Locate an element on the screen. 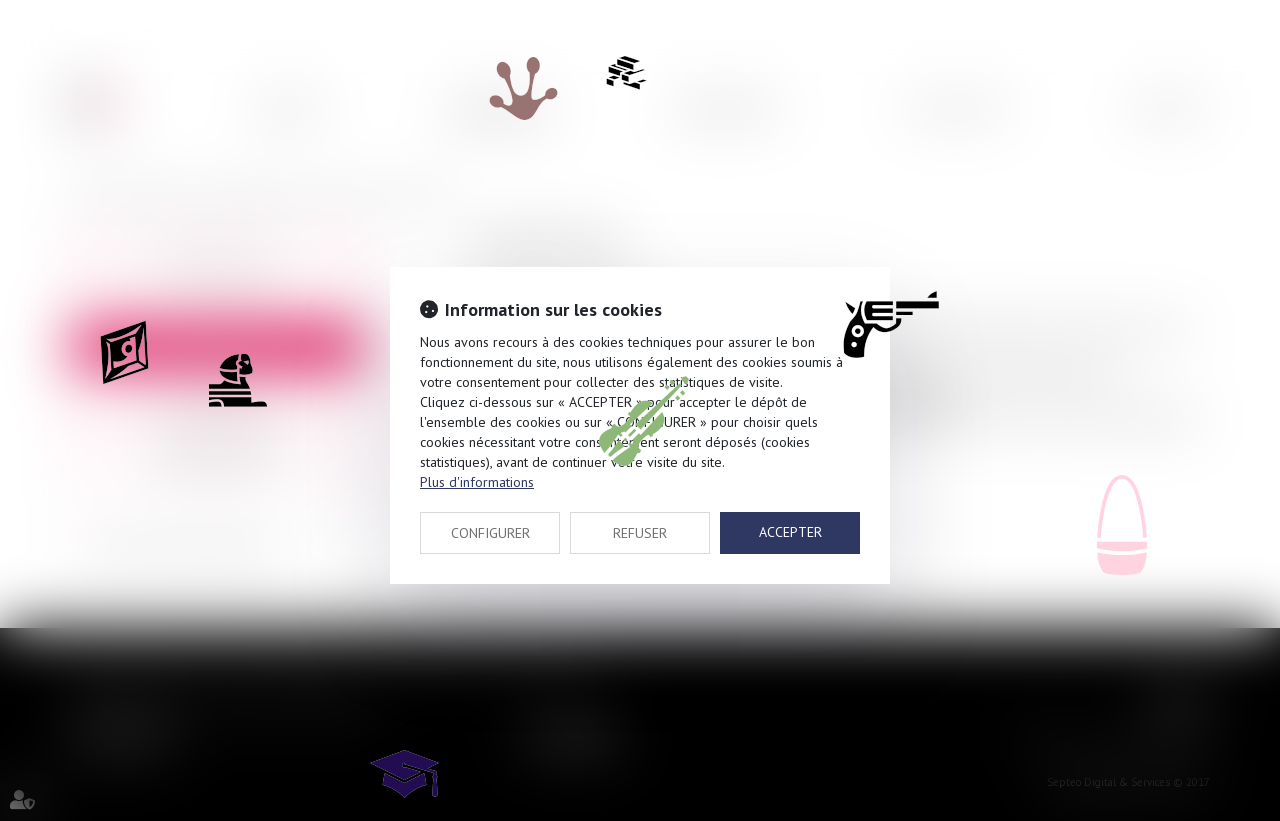 The width and height of the screenshot is (1280, 821). indicates a rare or precious item in a game inventory is located at coordinates (124, 352).